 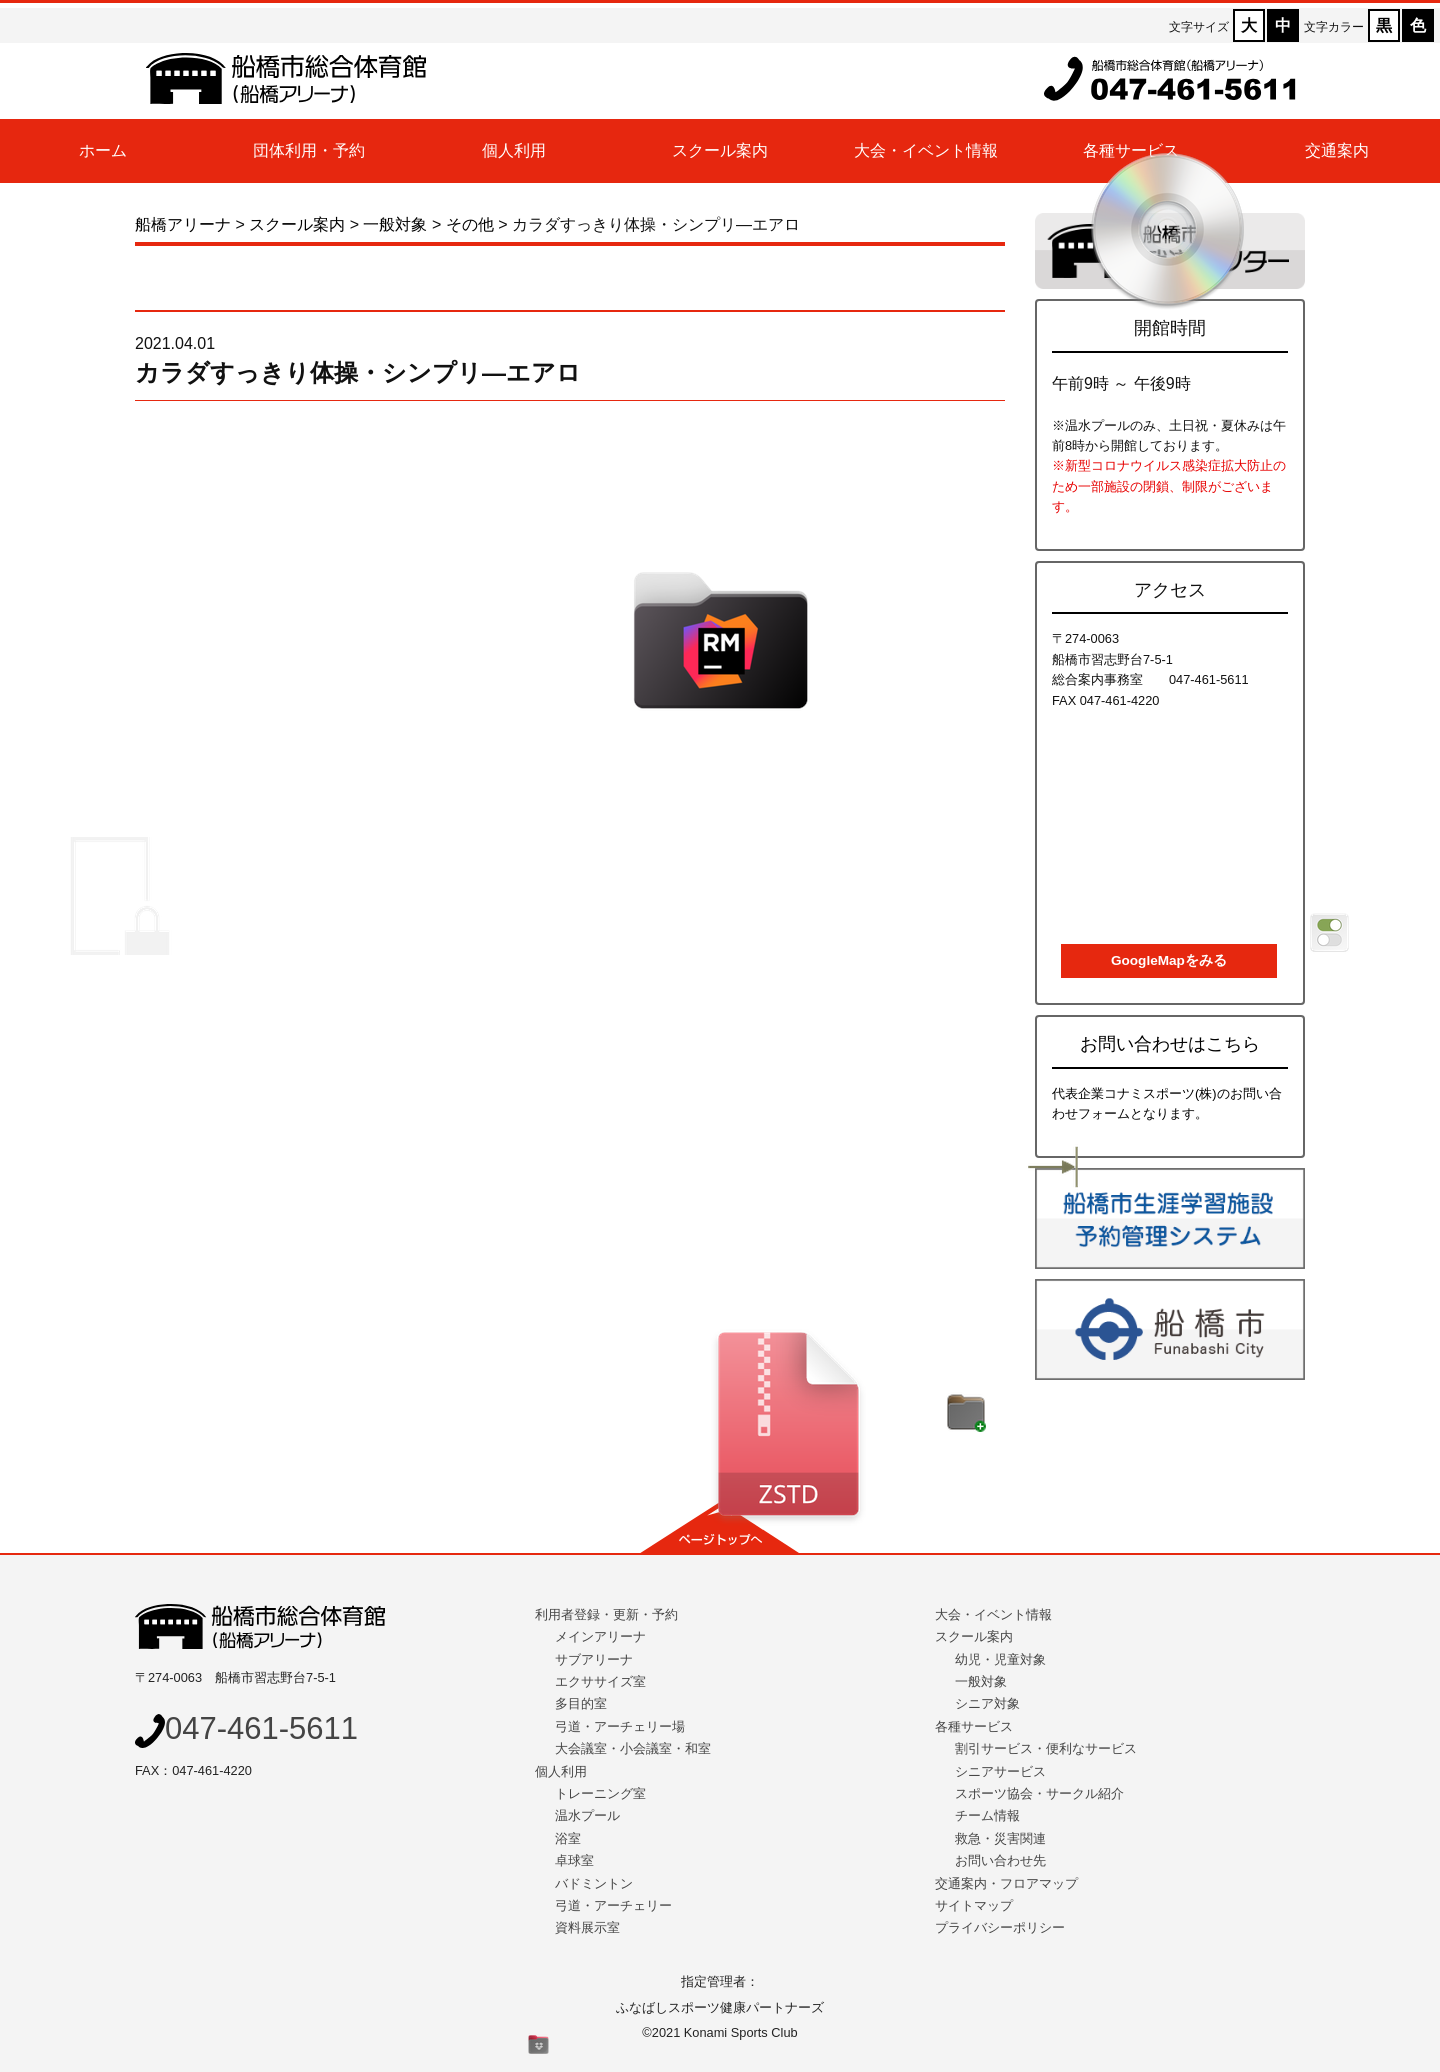 What do you see at coordinates (1053, 1167) in the screenshot?
I see `jump to the last item in a list` at bounding box center [1053, 1167].